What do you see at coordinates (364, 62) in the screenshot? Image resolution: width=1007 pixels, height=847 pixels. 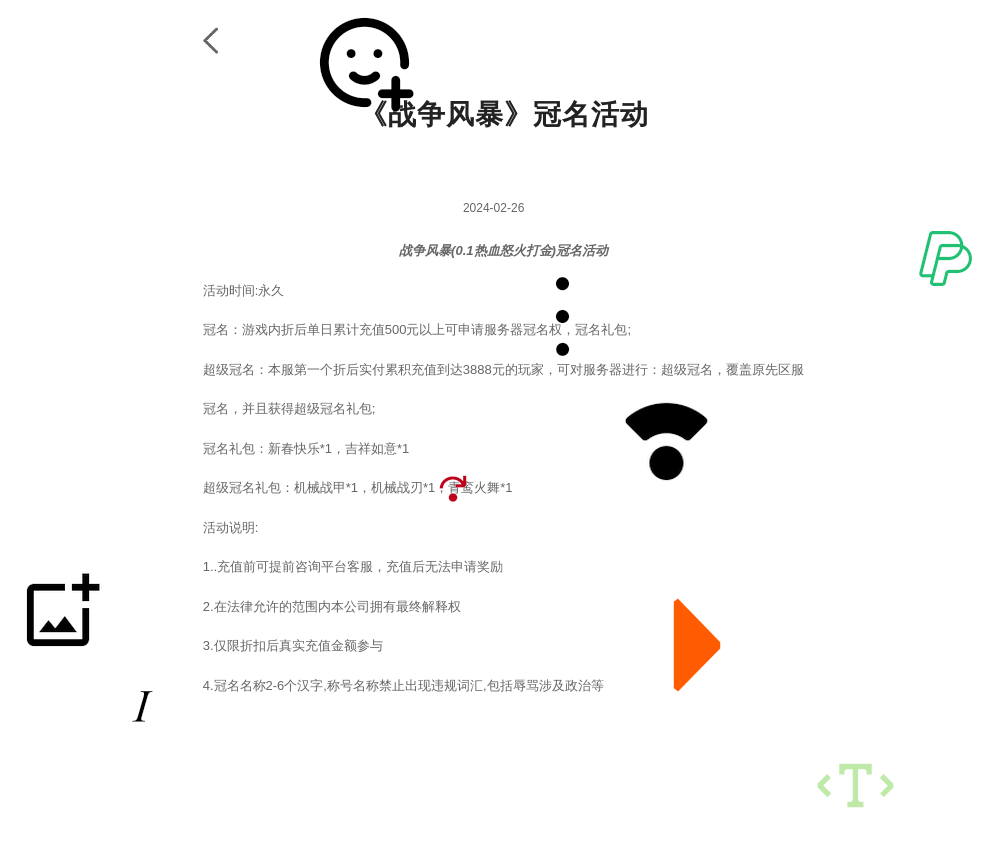 I see `add a new emoji reaction` at bounding box center [364, 62].